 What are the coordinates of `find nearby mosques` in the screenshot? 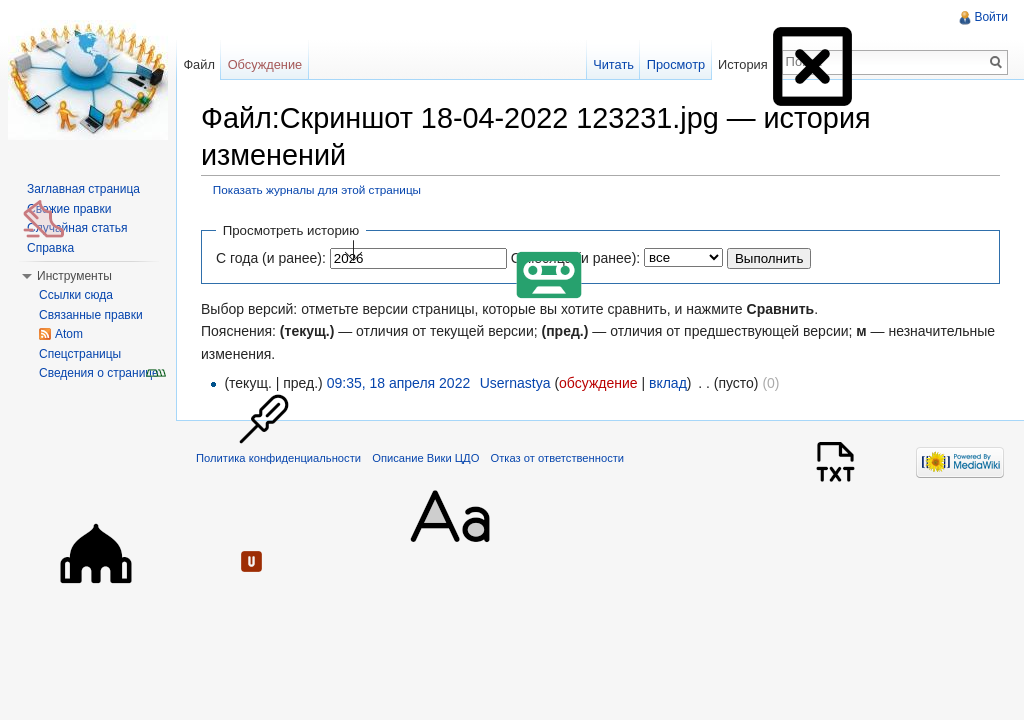 It's located at (96, 557).